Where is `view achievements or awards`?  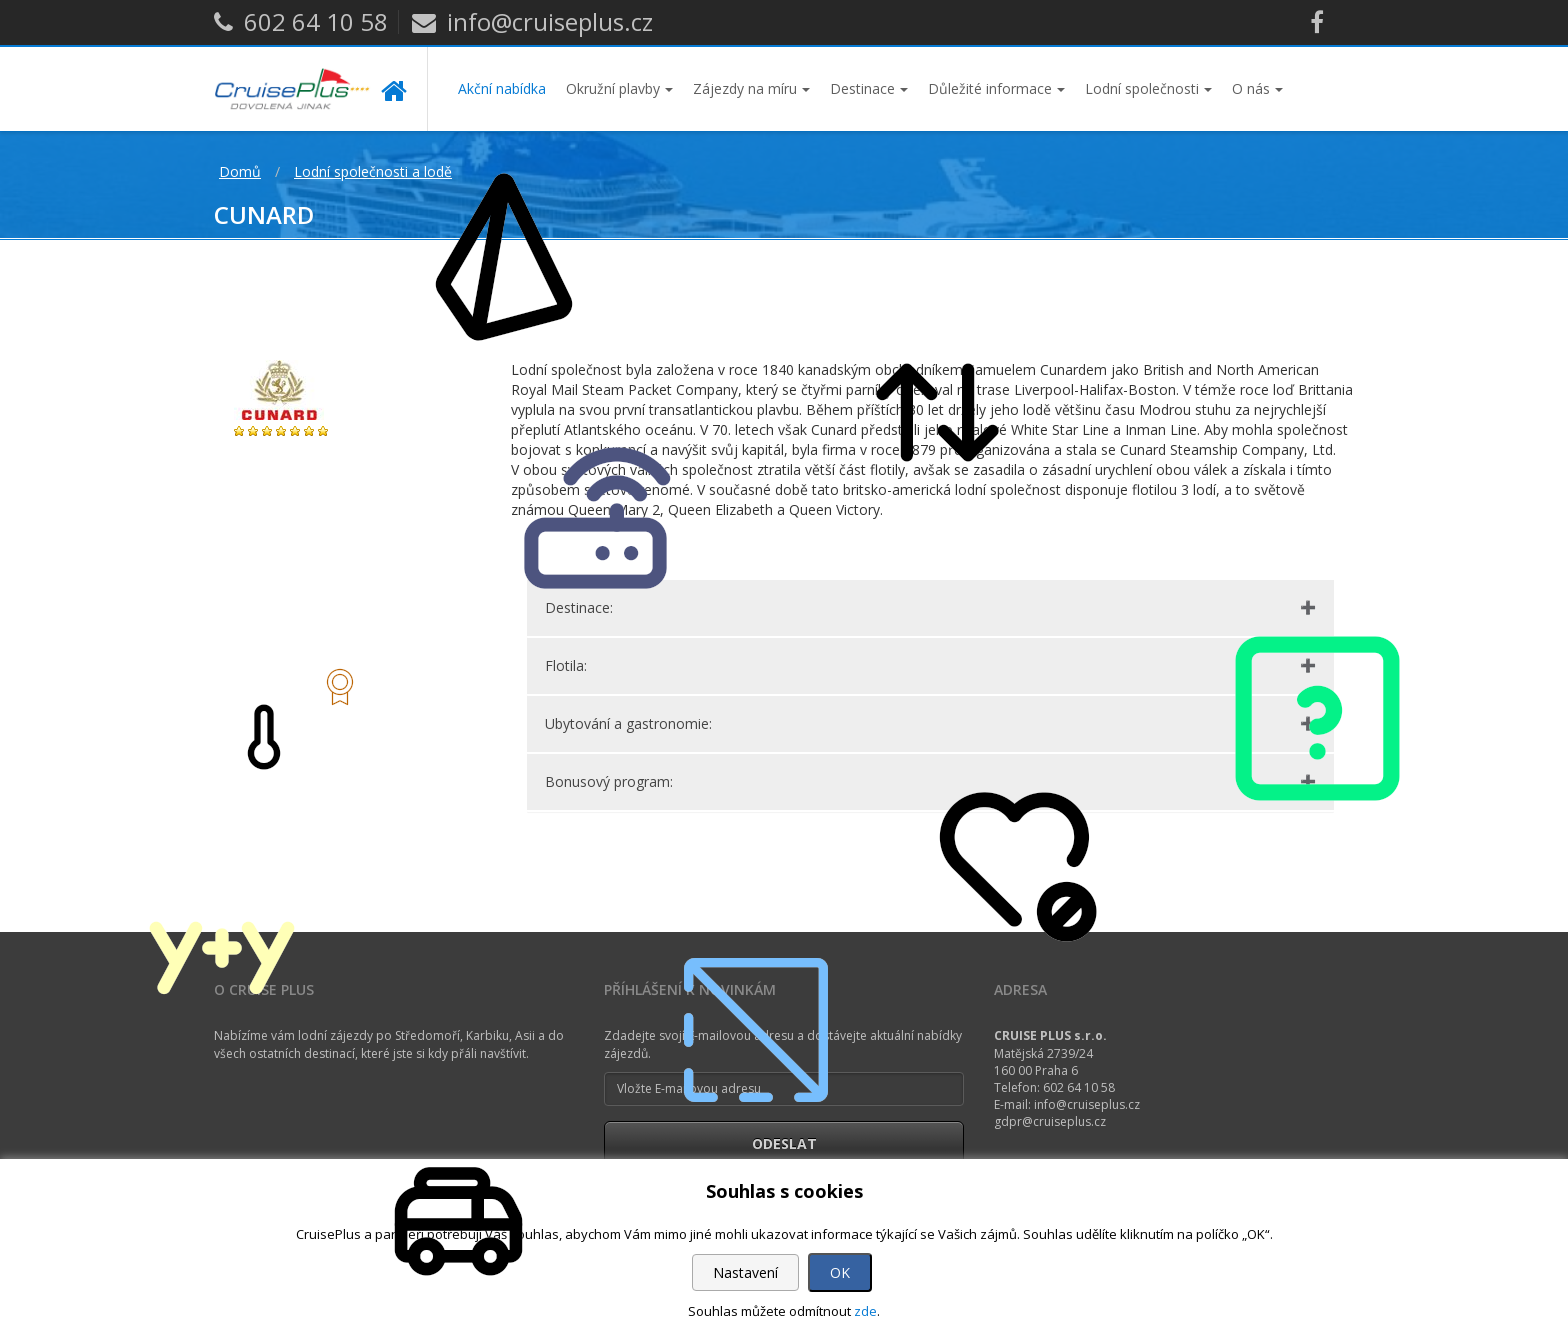 view achievements or awards is located at coordinates (340, 687).